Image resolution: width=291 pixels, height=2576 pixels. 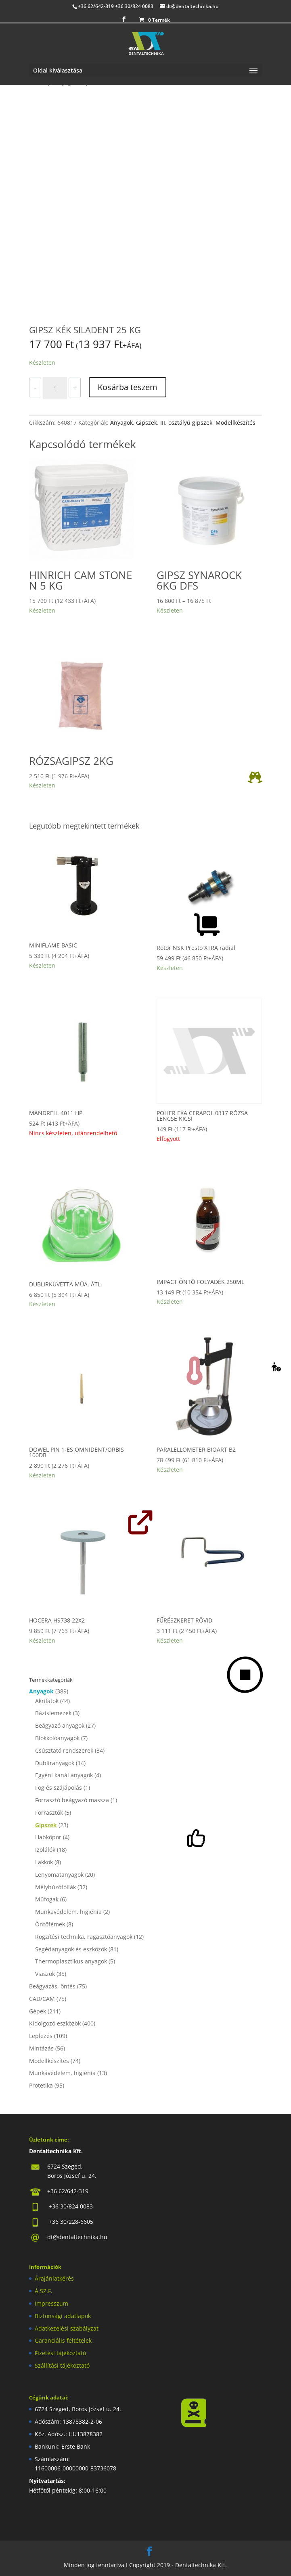 What do you see at coordinates (194, 2413) in the screenshot?
I see `access spooky or halloween-themed content` at bounding box center [194, 2413].